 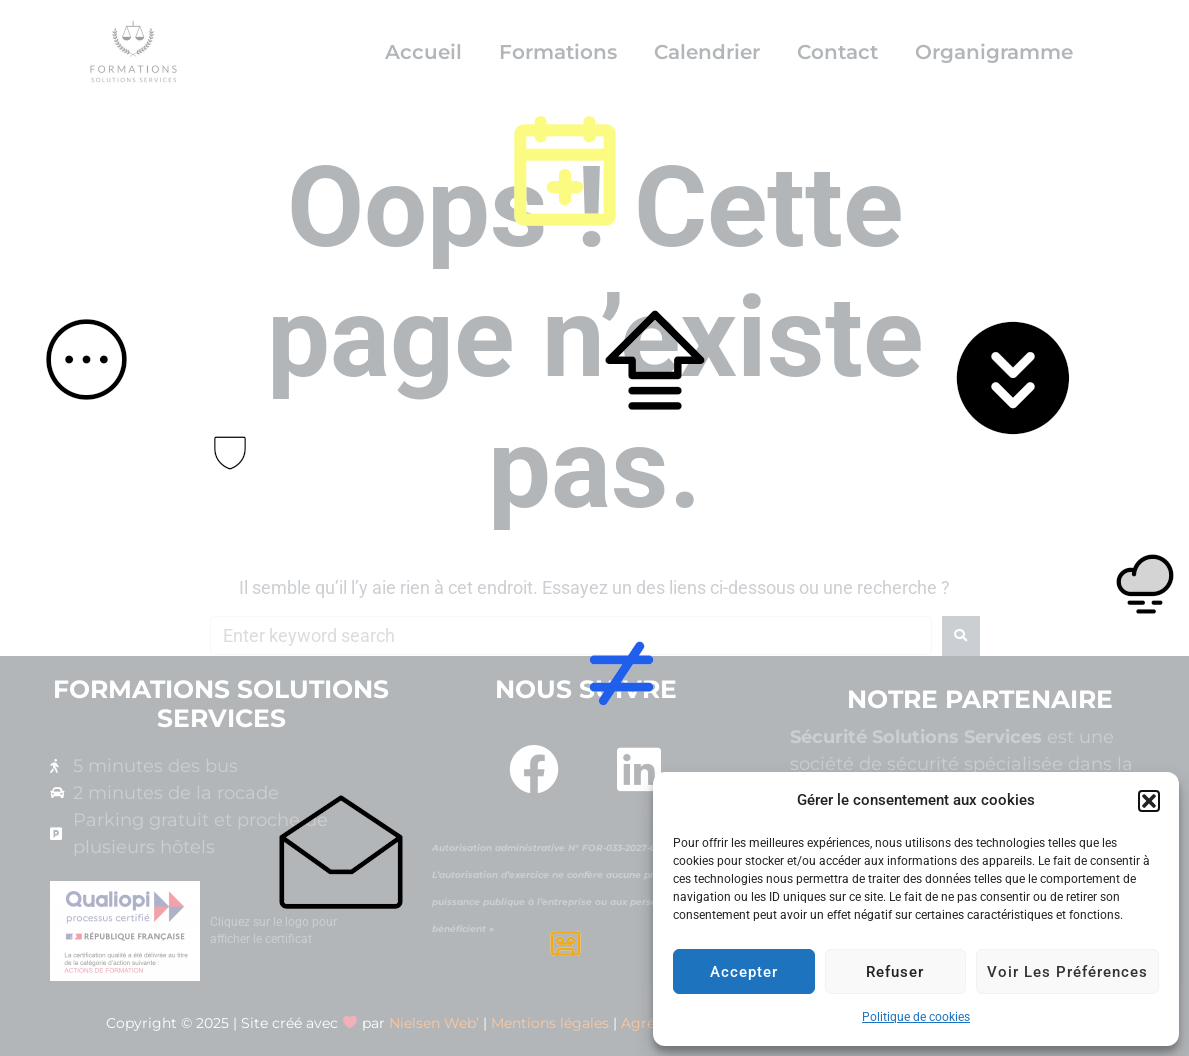 I want to click on access security or privacy settings, so click(x=230, y=451).